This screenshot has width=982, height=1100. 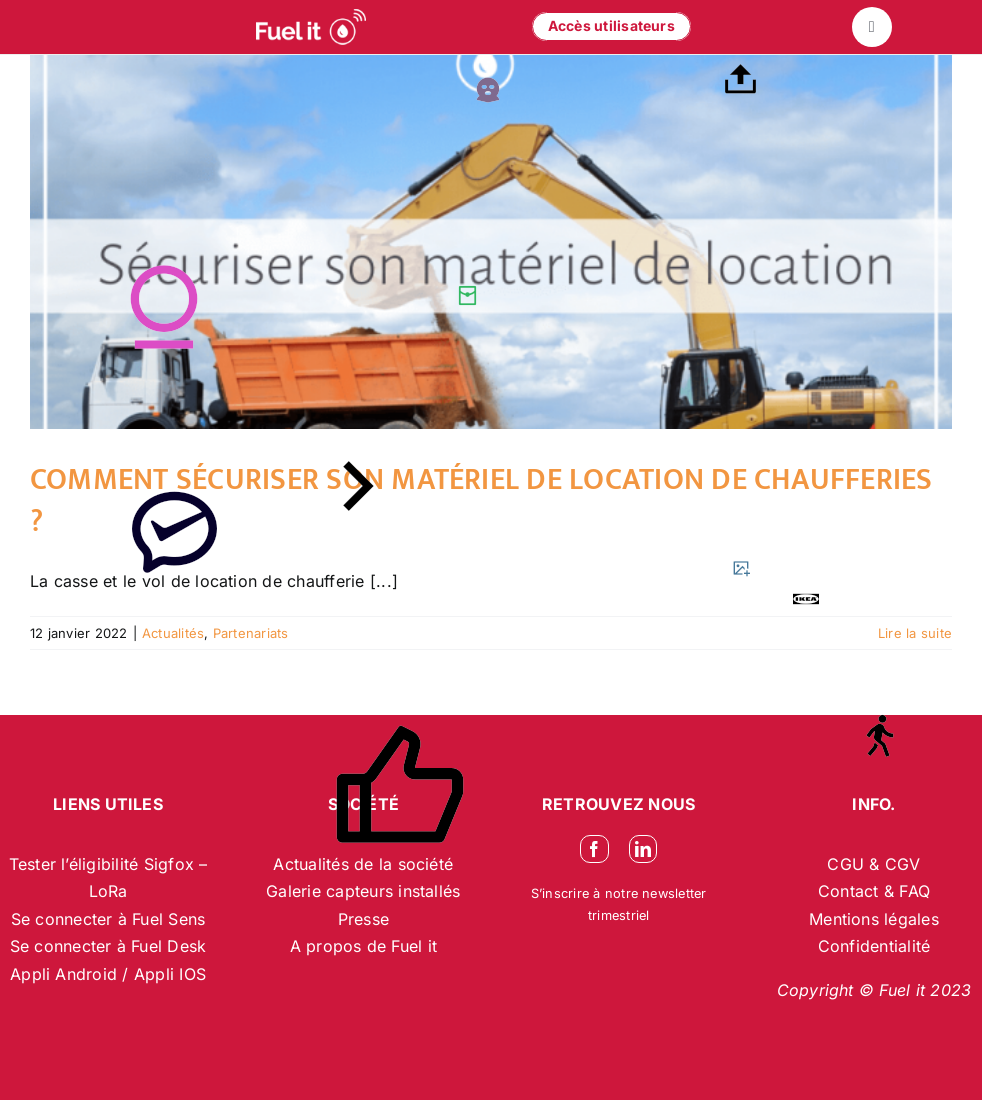 What do you see at coordinates (488, 90) in the screenshot?
I see `indicates criminal or suspicious user profile` at bounding box center [488, 90].